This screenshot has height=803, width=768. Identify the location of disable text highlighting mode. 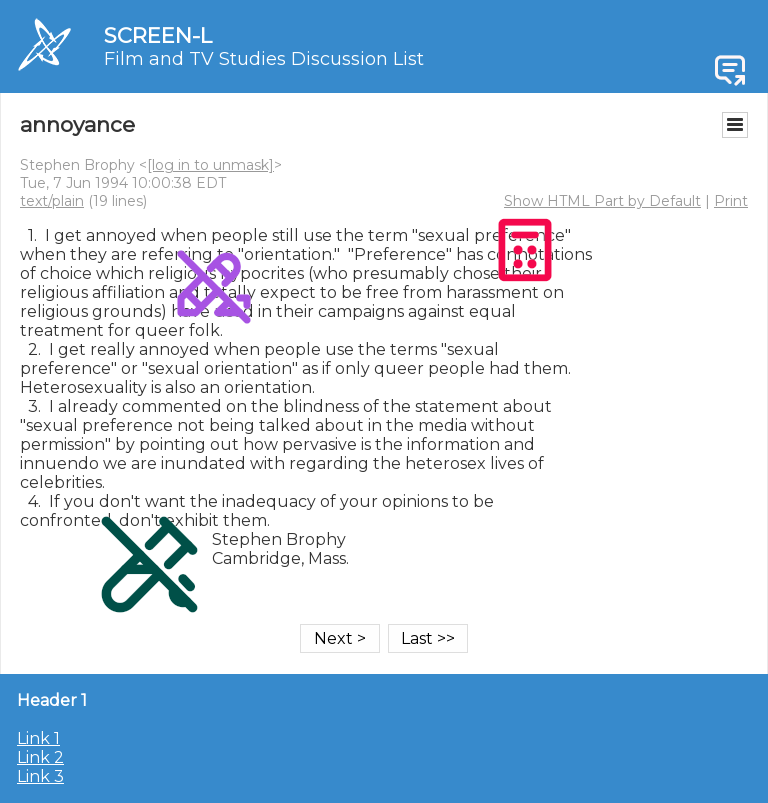
(214, 287).